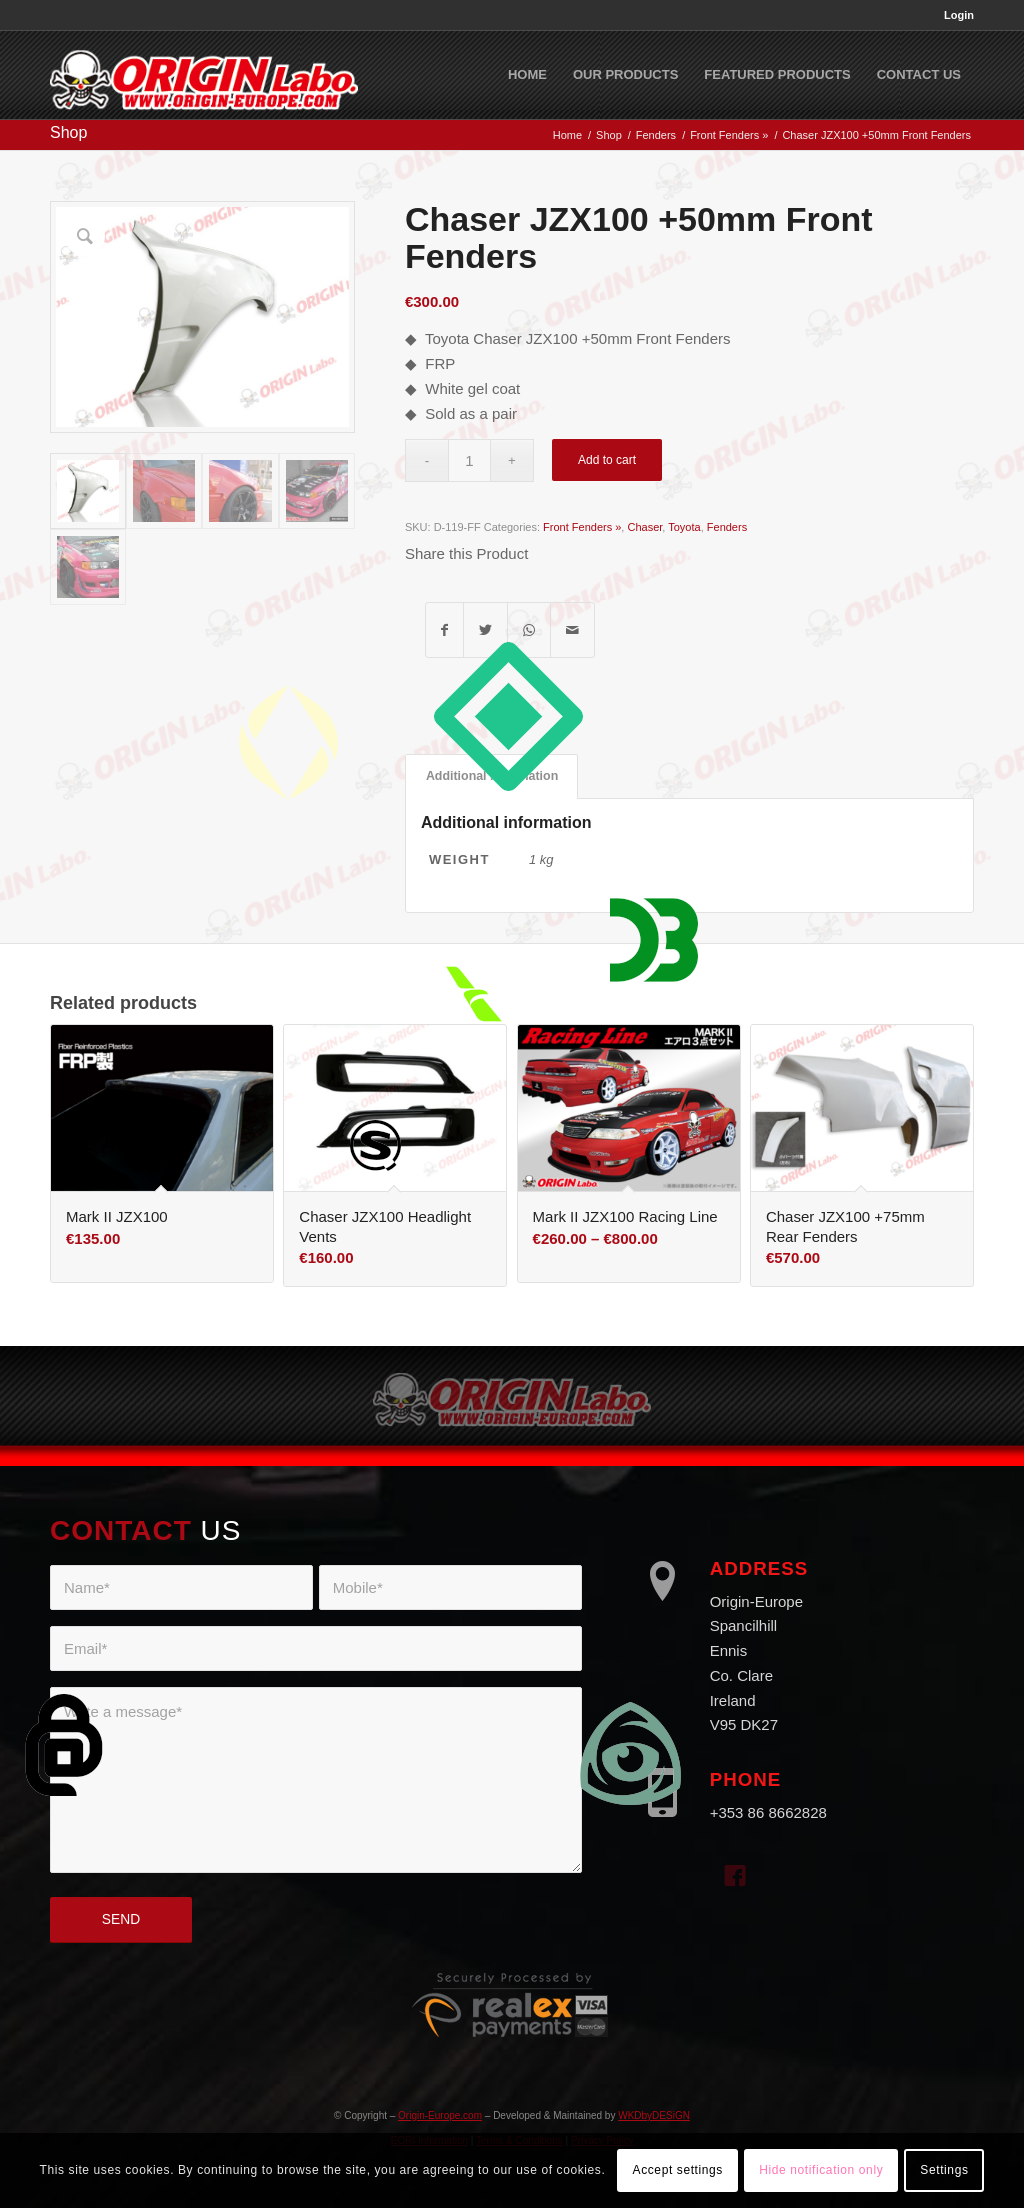 The image size is (1024, 2208). What do you see at coordinates (508, 716) in the screenshot?
I see `google nearby sharing feature` at bounding box center [508, 716].